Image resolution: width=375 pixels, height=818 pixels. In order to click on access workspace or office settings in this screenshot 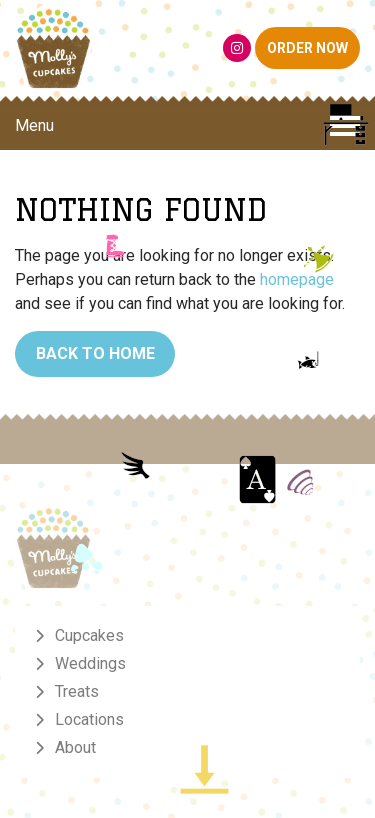, I will do `click(346, 120)`.